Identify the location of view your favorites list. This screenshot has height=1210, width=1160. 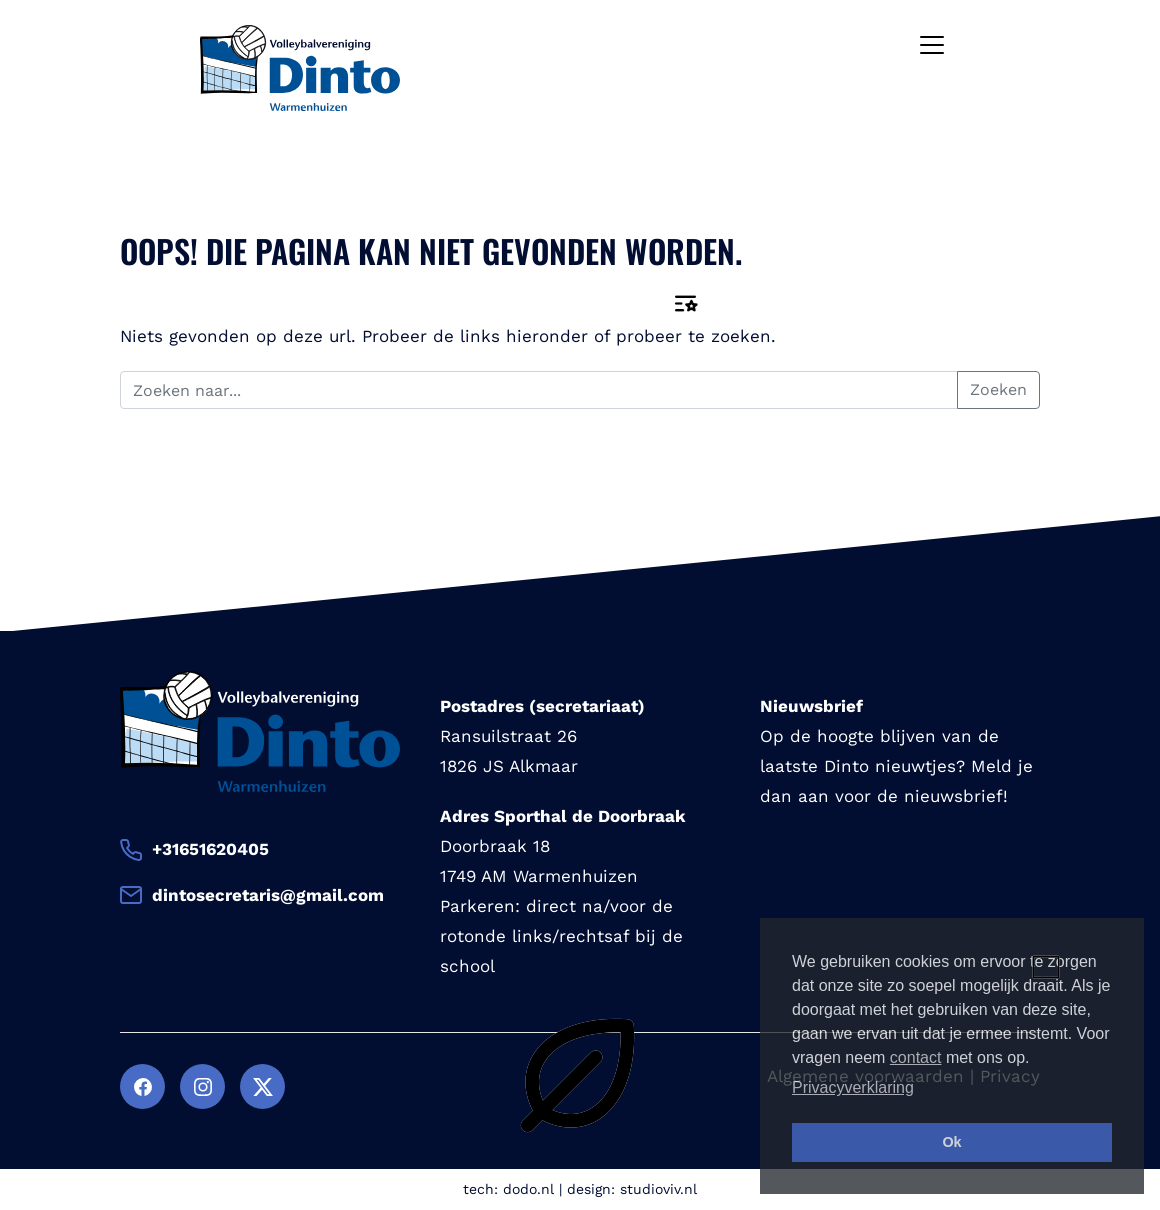
(685, 303).